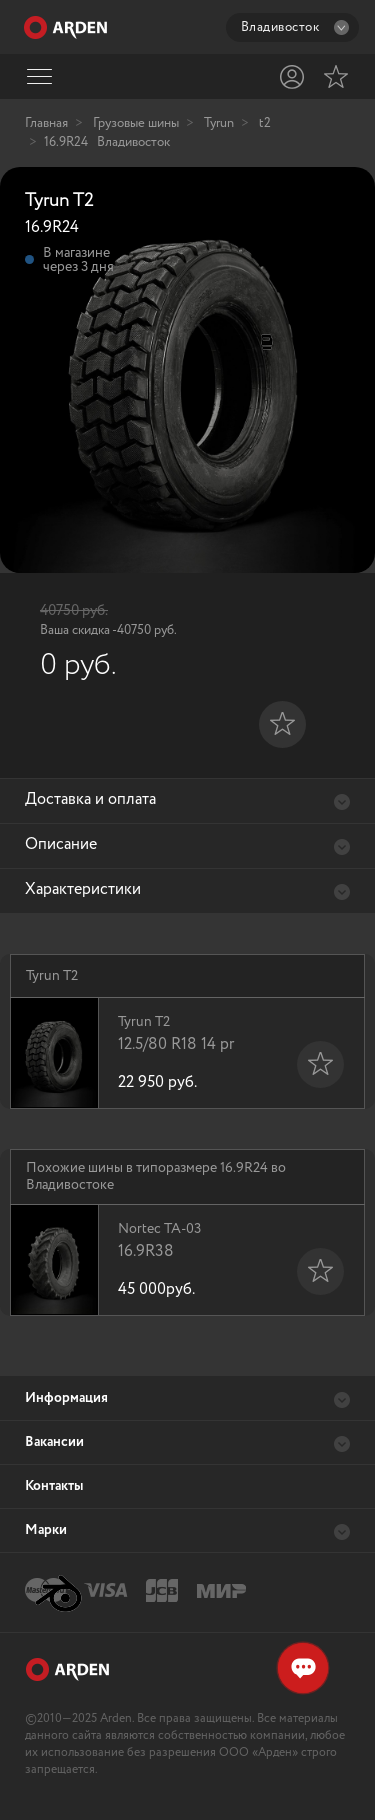  Describe the element at coordinates (267, 342) in the screenshot. I see `access MMA or boxing-related content` at that location.